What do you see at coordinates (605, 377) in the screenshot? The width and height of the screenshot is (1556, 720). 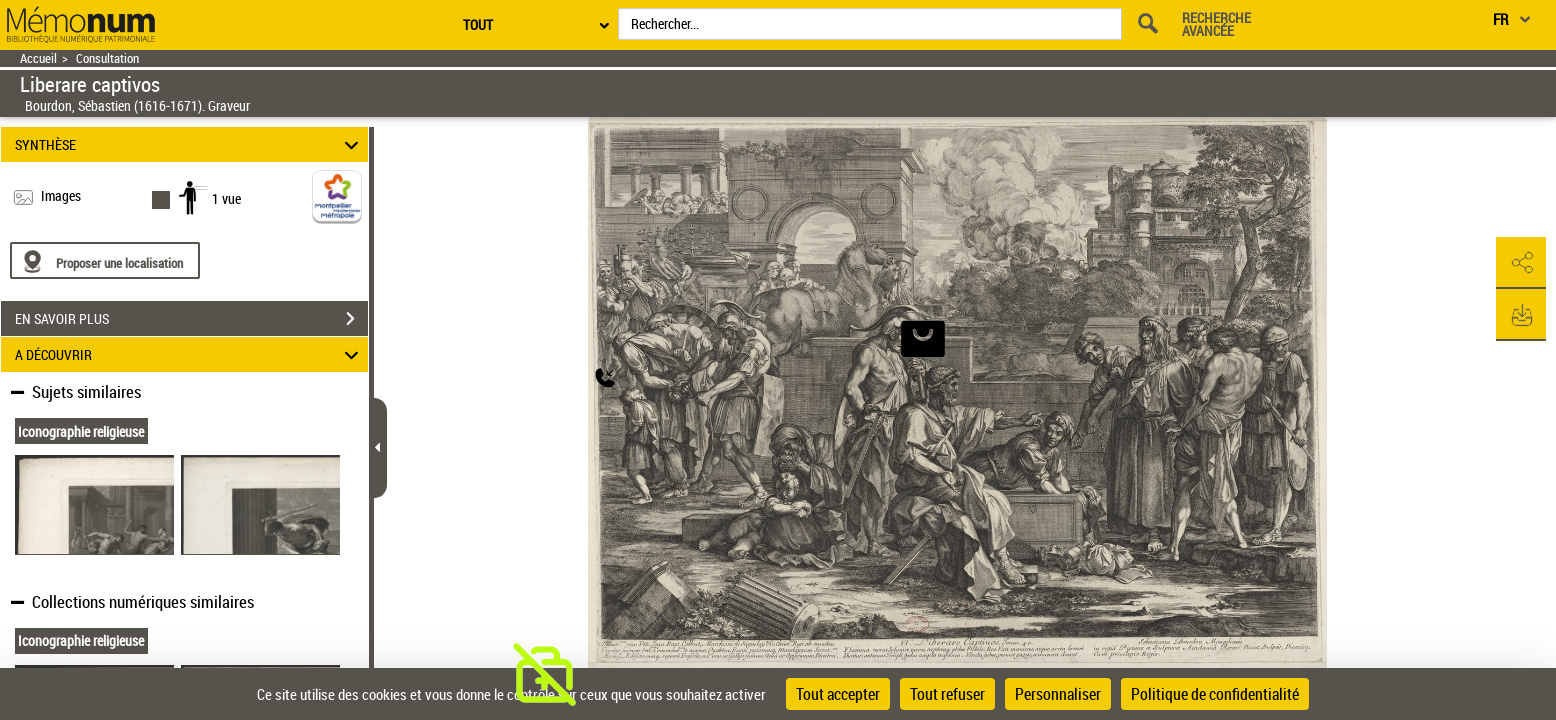 I see `indicates an incoming call` at bounding box center [605, 377].